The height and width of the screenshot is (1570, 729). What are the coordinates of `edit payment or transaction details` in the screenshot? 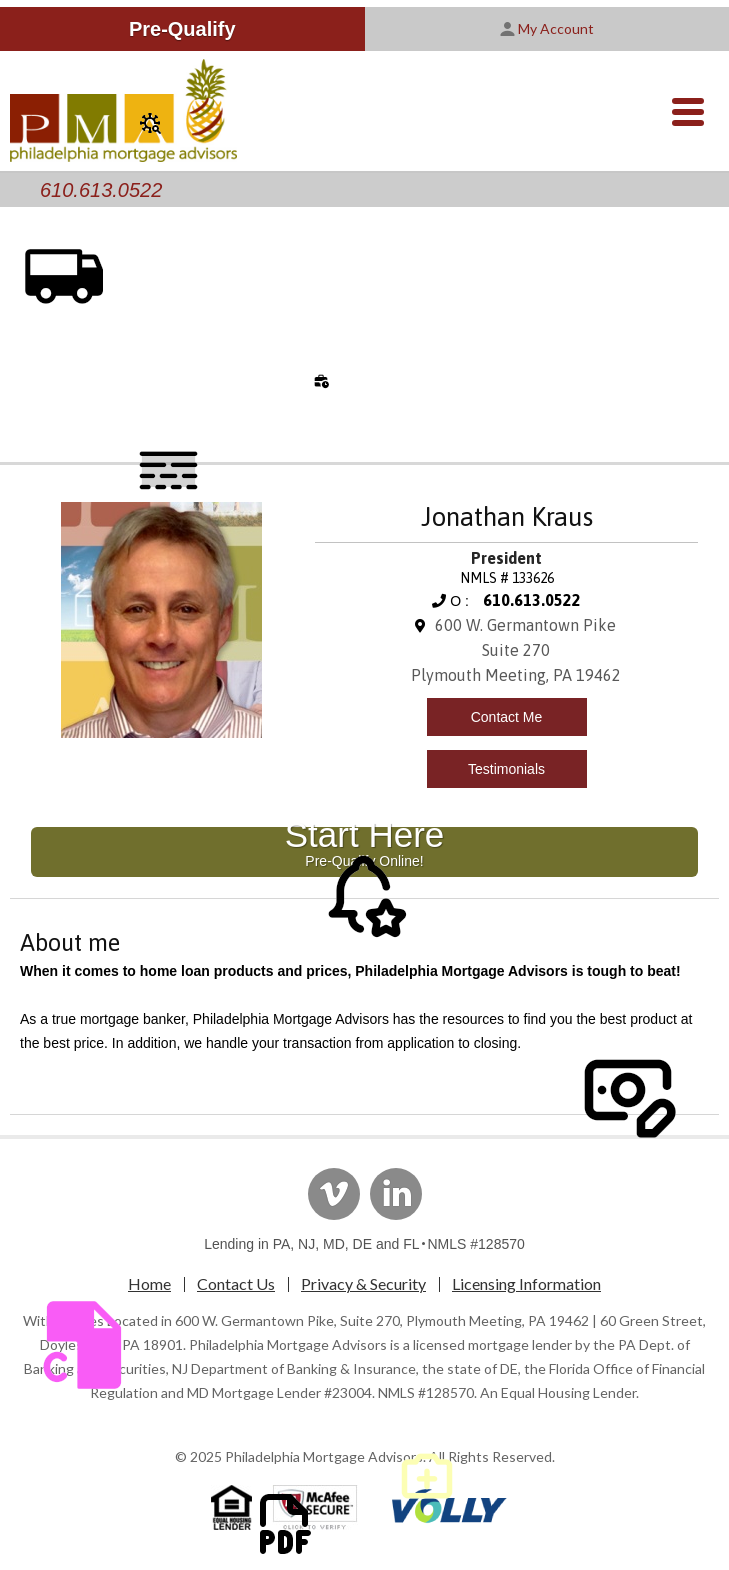 It's located at (628, 1090).